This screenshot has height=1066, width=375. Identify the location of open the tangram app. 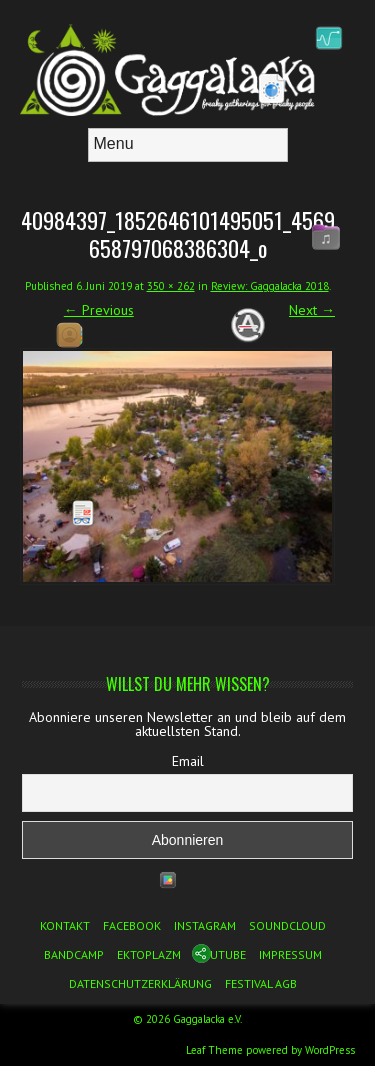
(168, 880).